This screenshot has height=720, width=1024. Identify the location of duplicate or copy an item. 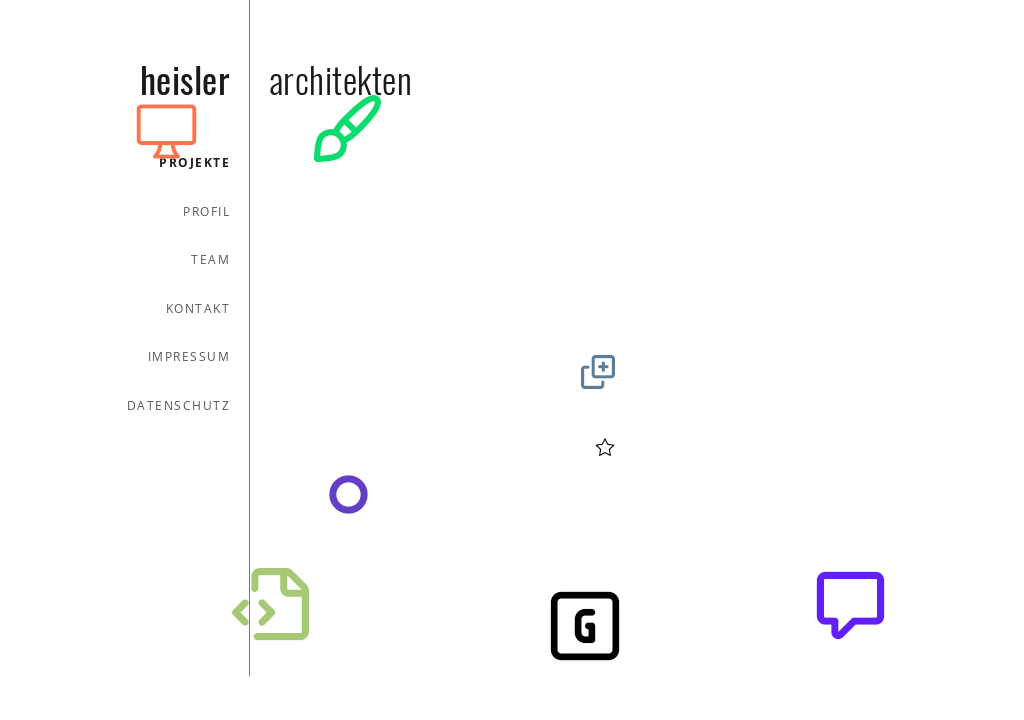
(598, 372).